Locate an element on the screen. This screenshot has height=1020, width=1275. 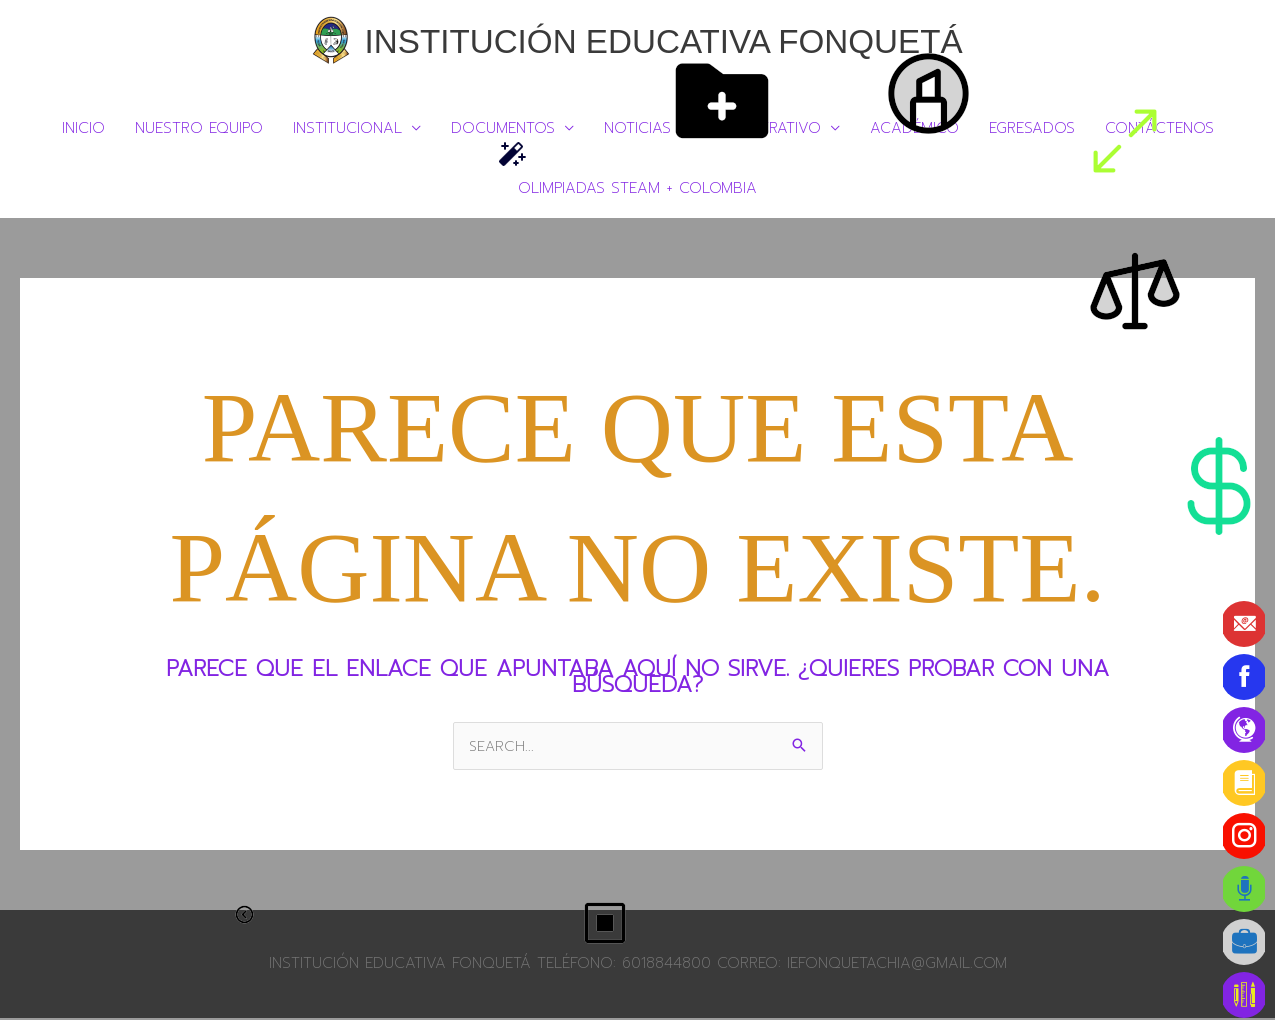
create a new folder is located at coordinates (722, 99).